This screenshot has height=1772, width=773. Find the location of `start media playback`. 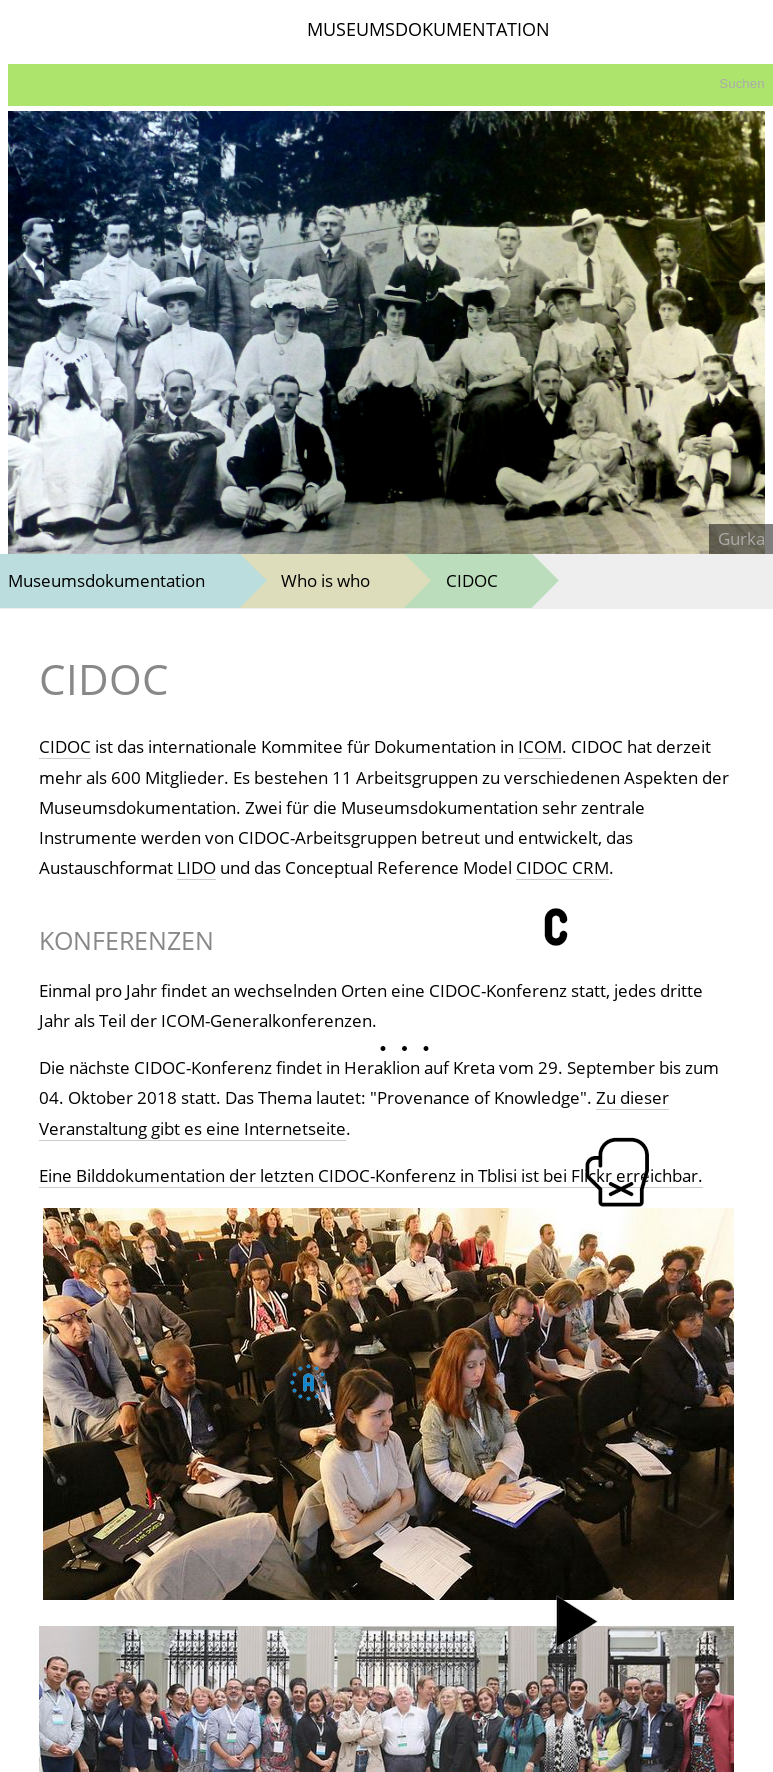

start media playback is located at coordinates (571, 1621).